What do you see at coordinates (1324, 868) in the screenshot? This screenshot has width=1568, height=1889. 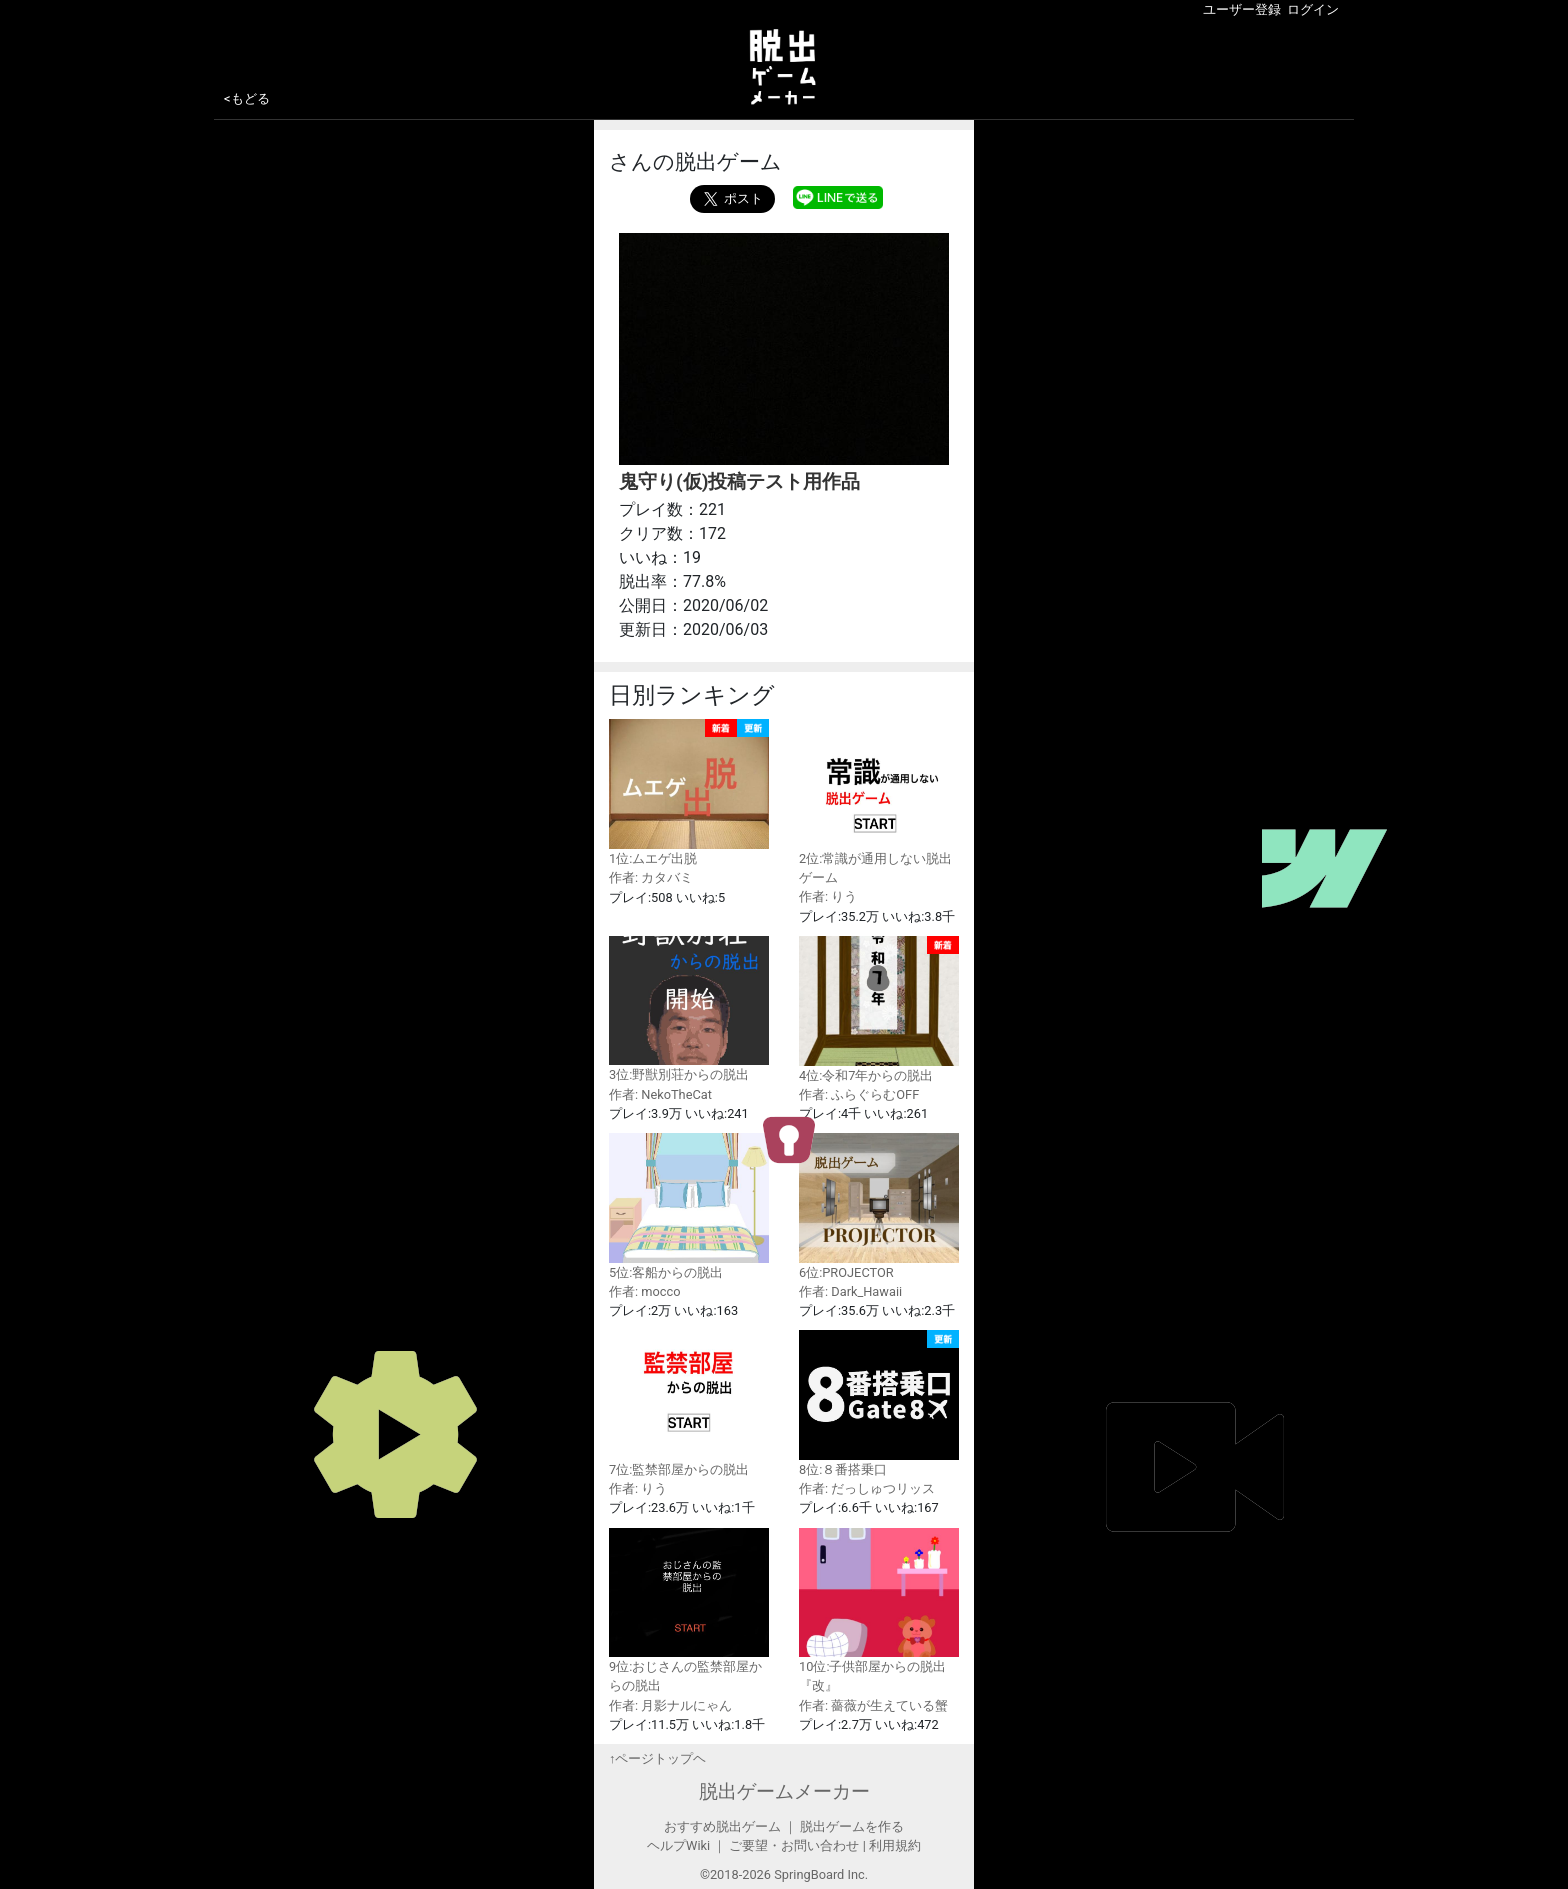 I see `open Webflow website or application` at bounding box center [1324, 868].